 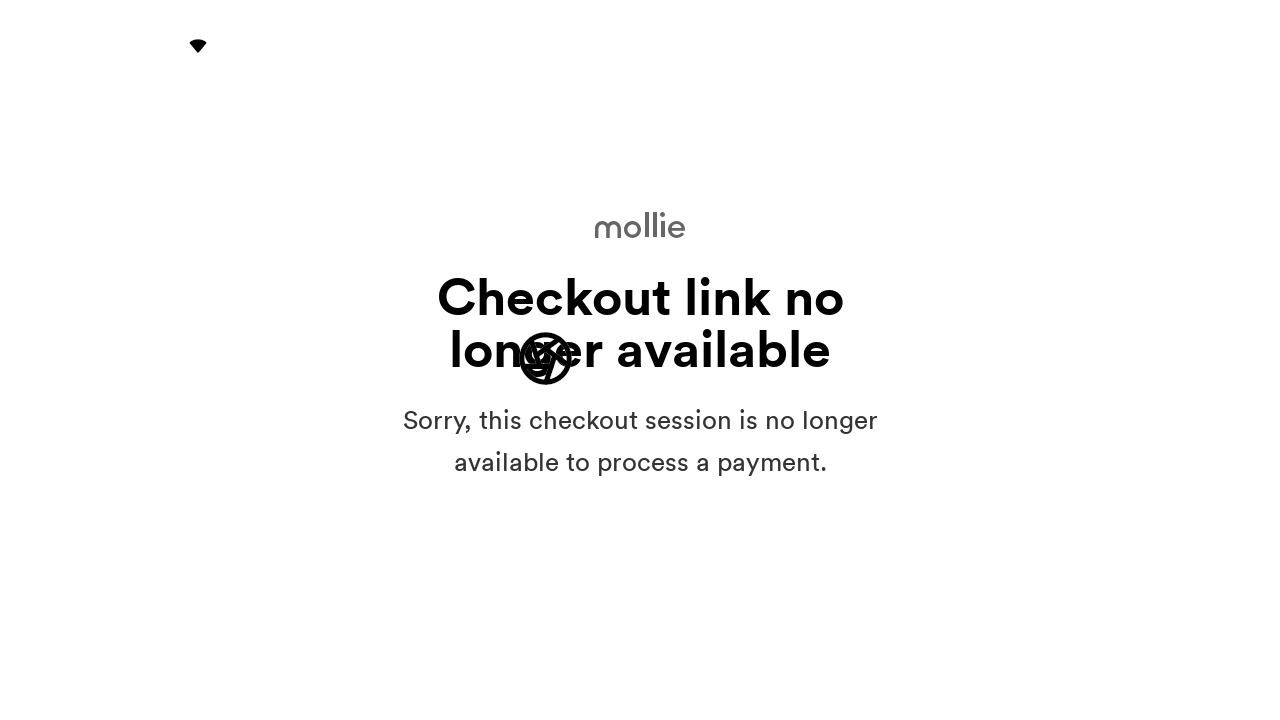 What do you see at coordinates (198, 46) in the screenshot?
I see `indicates strong wifi signal strength` at bounding box center [198, 46].